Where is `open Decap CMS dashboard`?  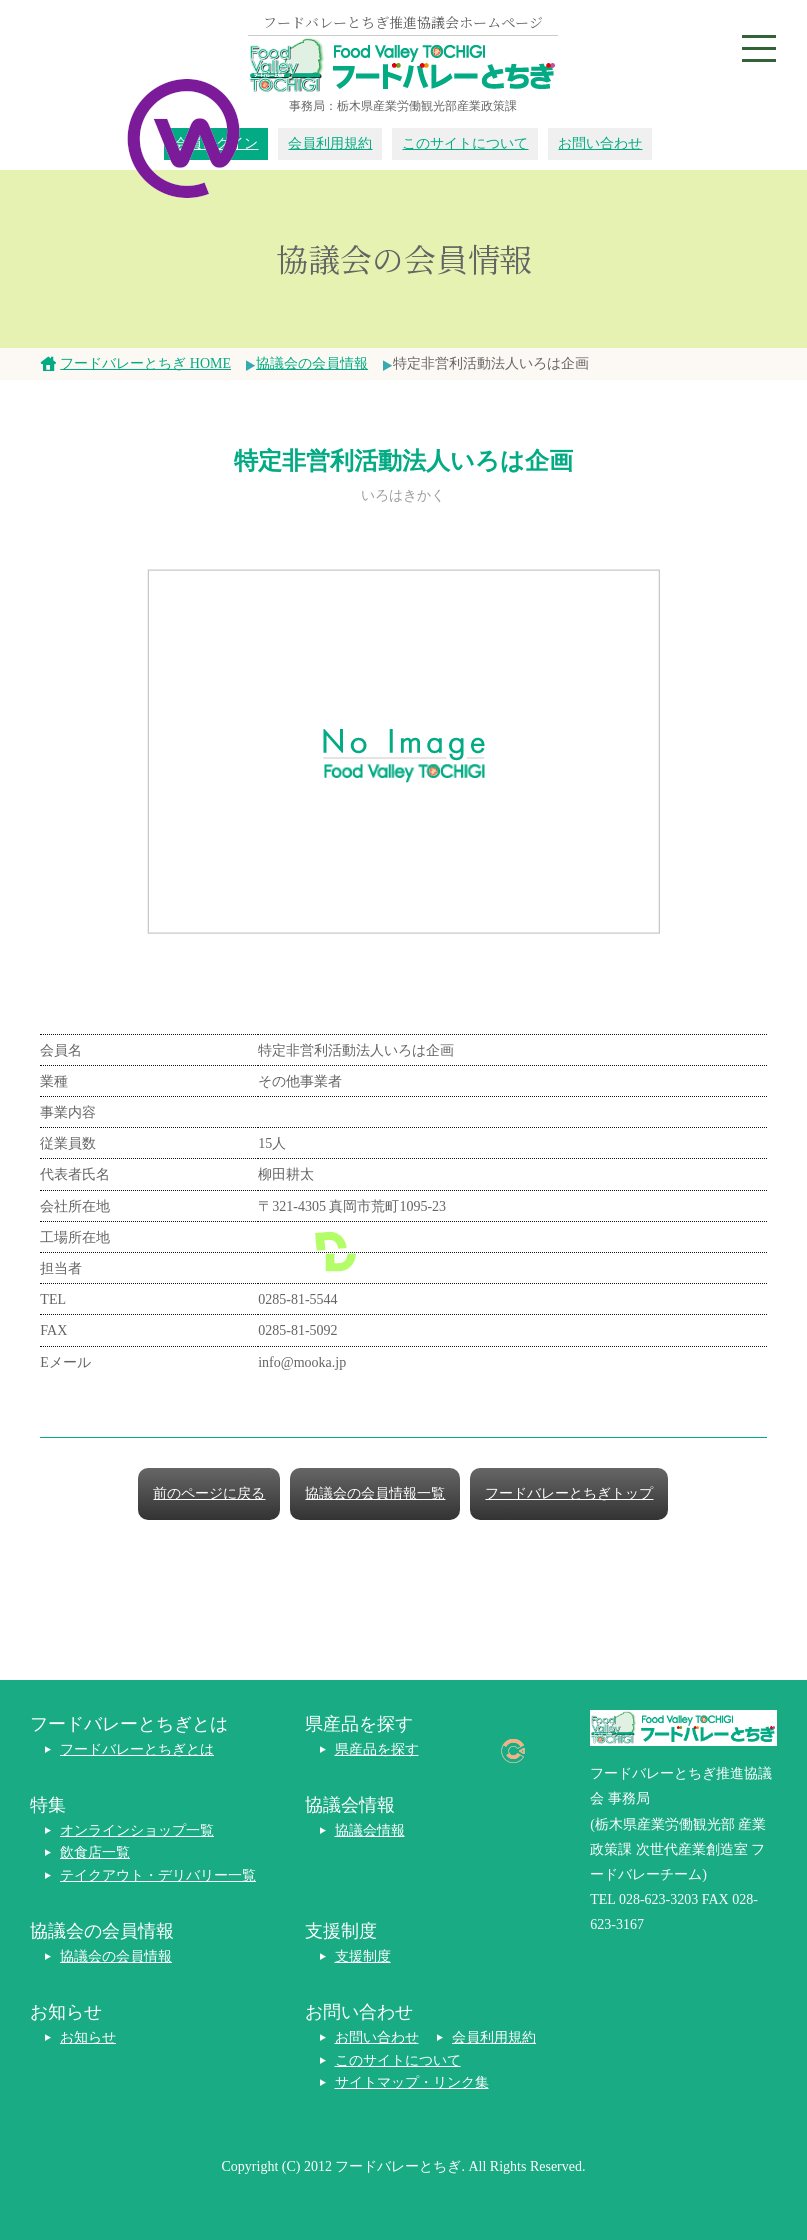
open Decap CMS dashboard is located at coordinates (335, 1251).